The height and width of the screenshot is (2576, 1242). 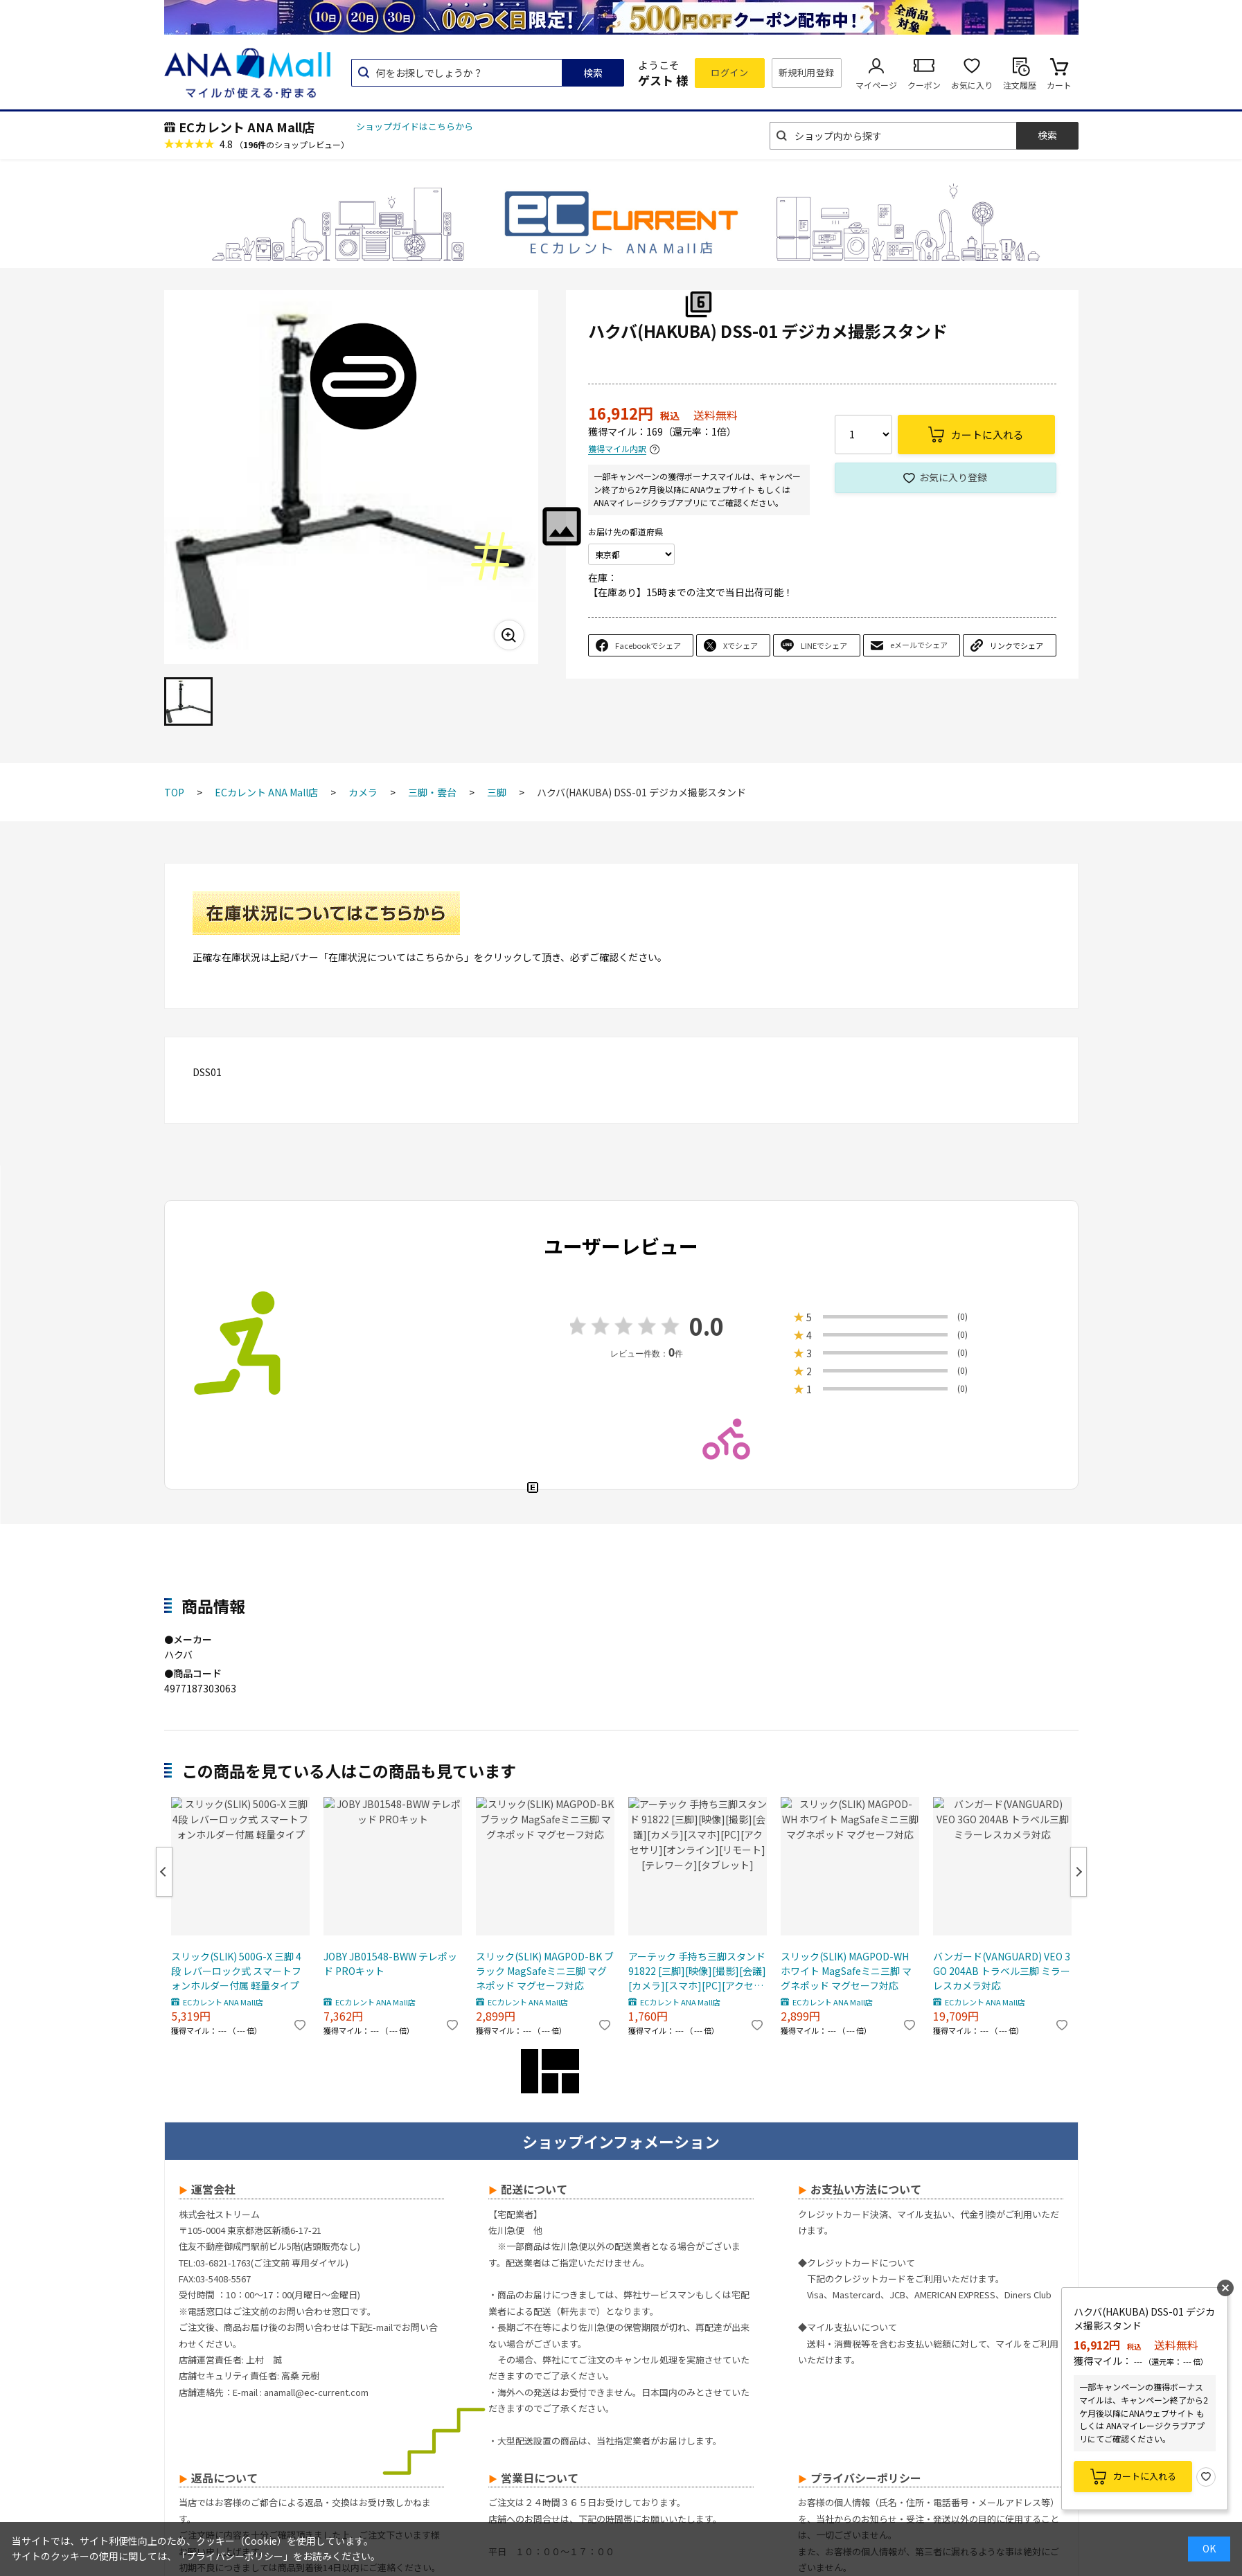 What do you see at coordinates (562, 526) in the screenshot?
I see `insert or add a photo to your content` at bounding box center [562, 526].